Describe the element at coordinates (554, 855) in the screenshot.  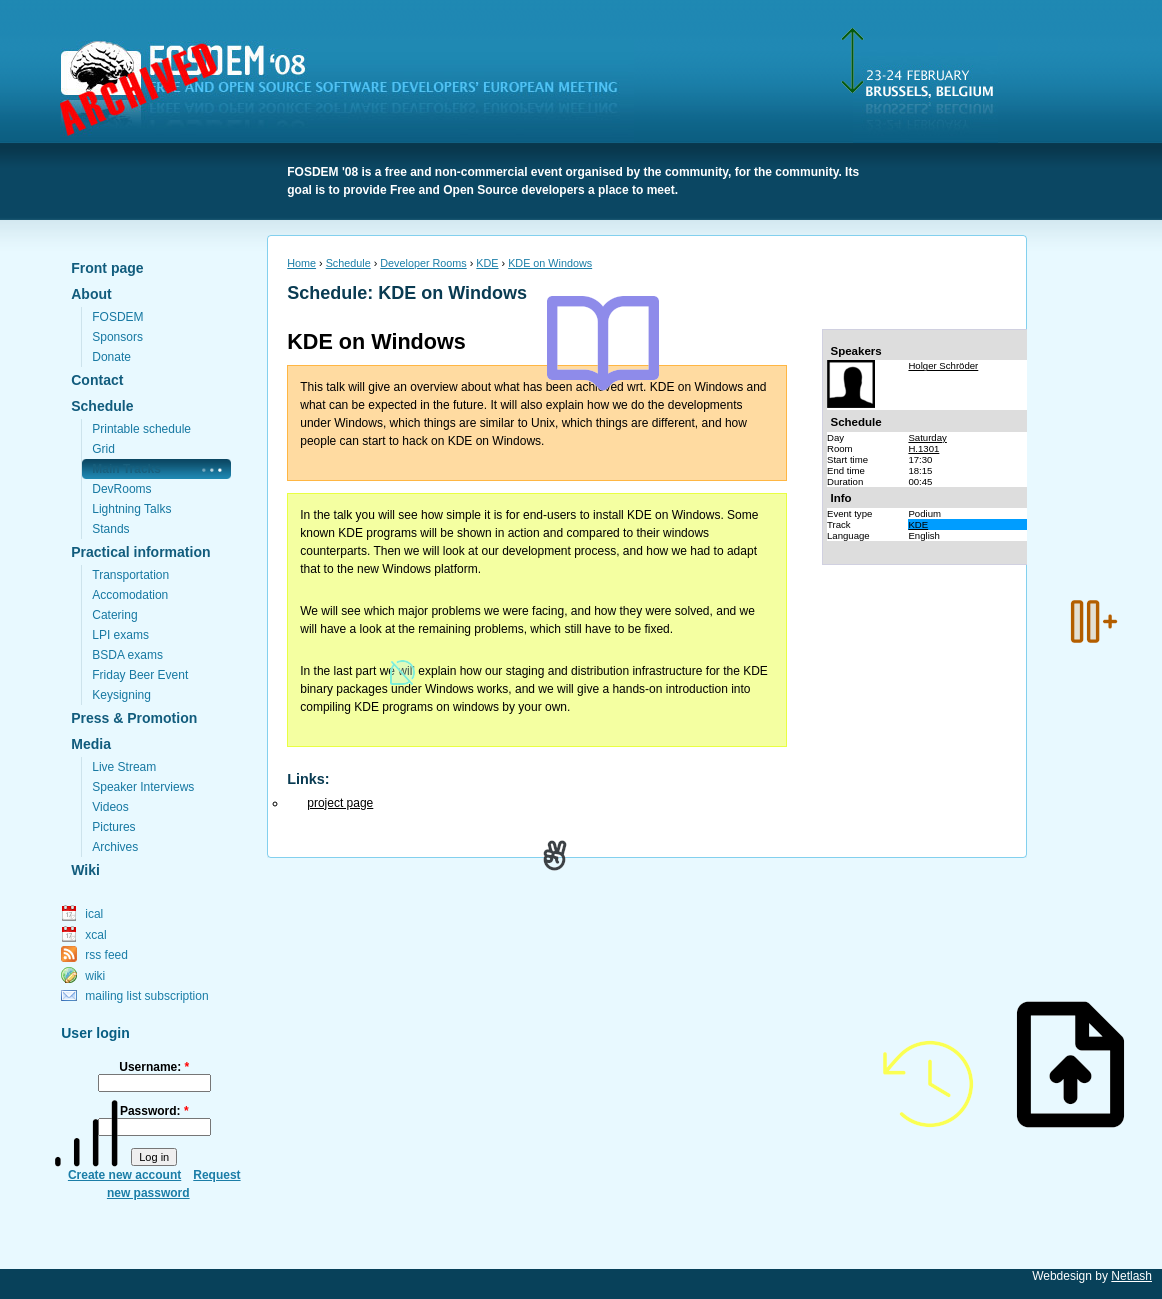
I see `send a peace sign reaction` at that location.